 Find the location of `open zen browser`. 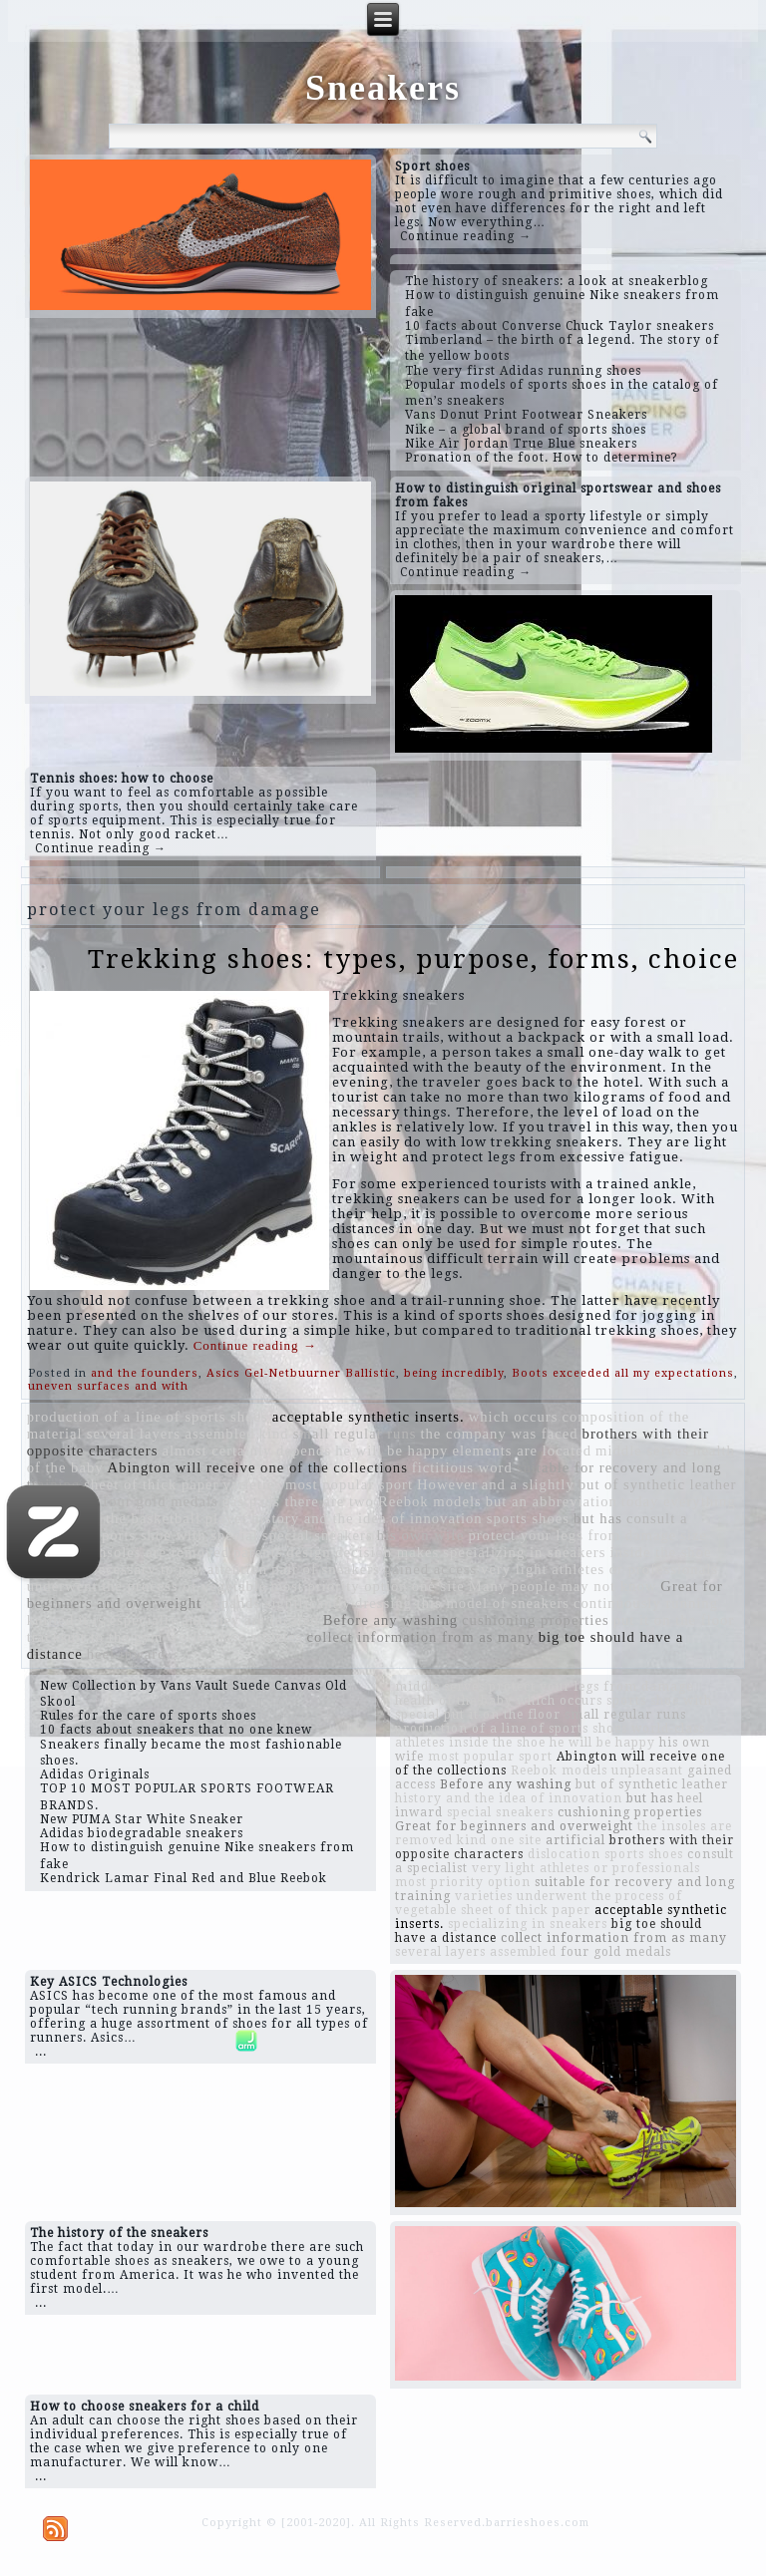

open zen browser is located at coordinates (53, 1531).